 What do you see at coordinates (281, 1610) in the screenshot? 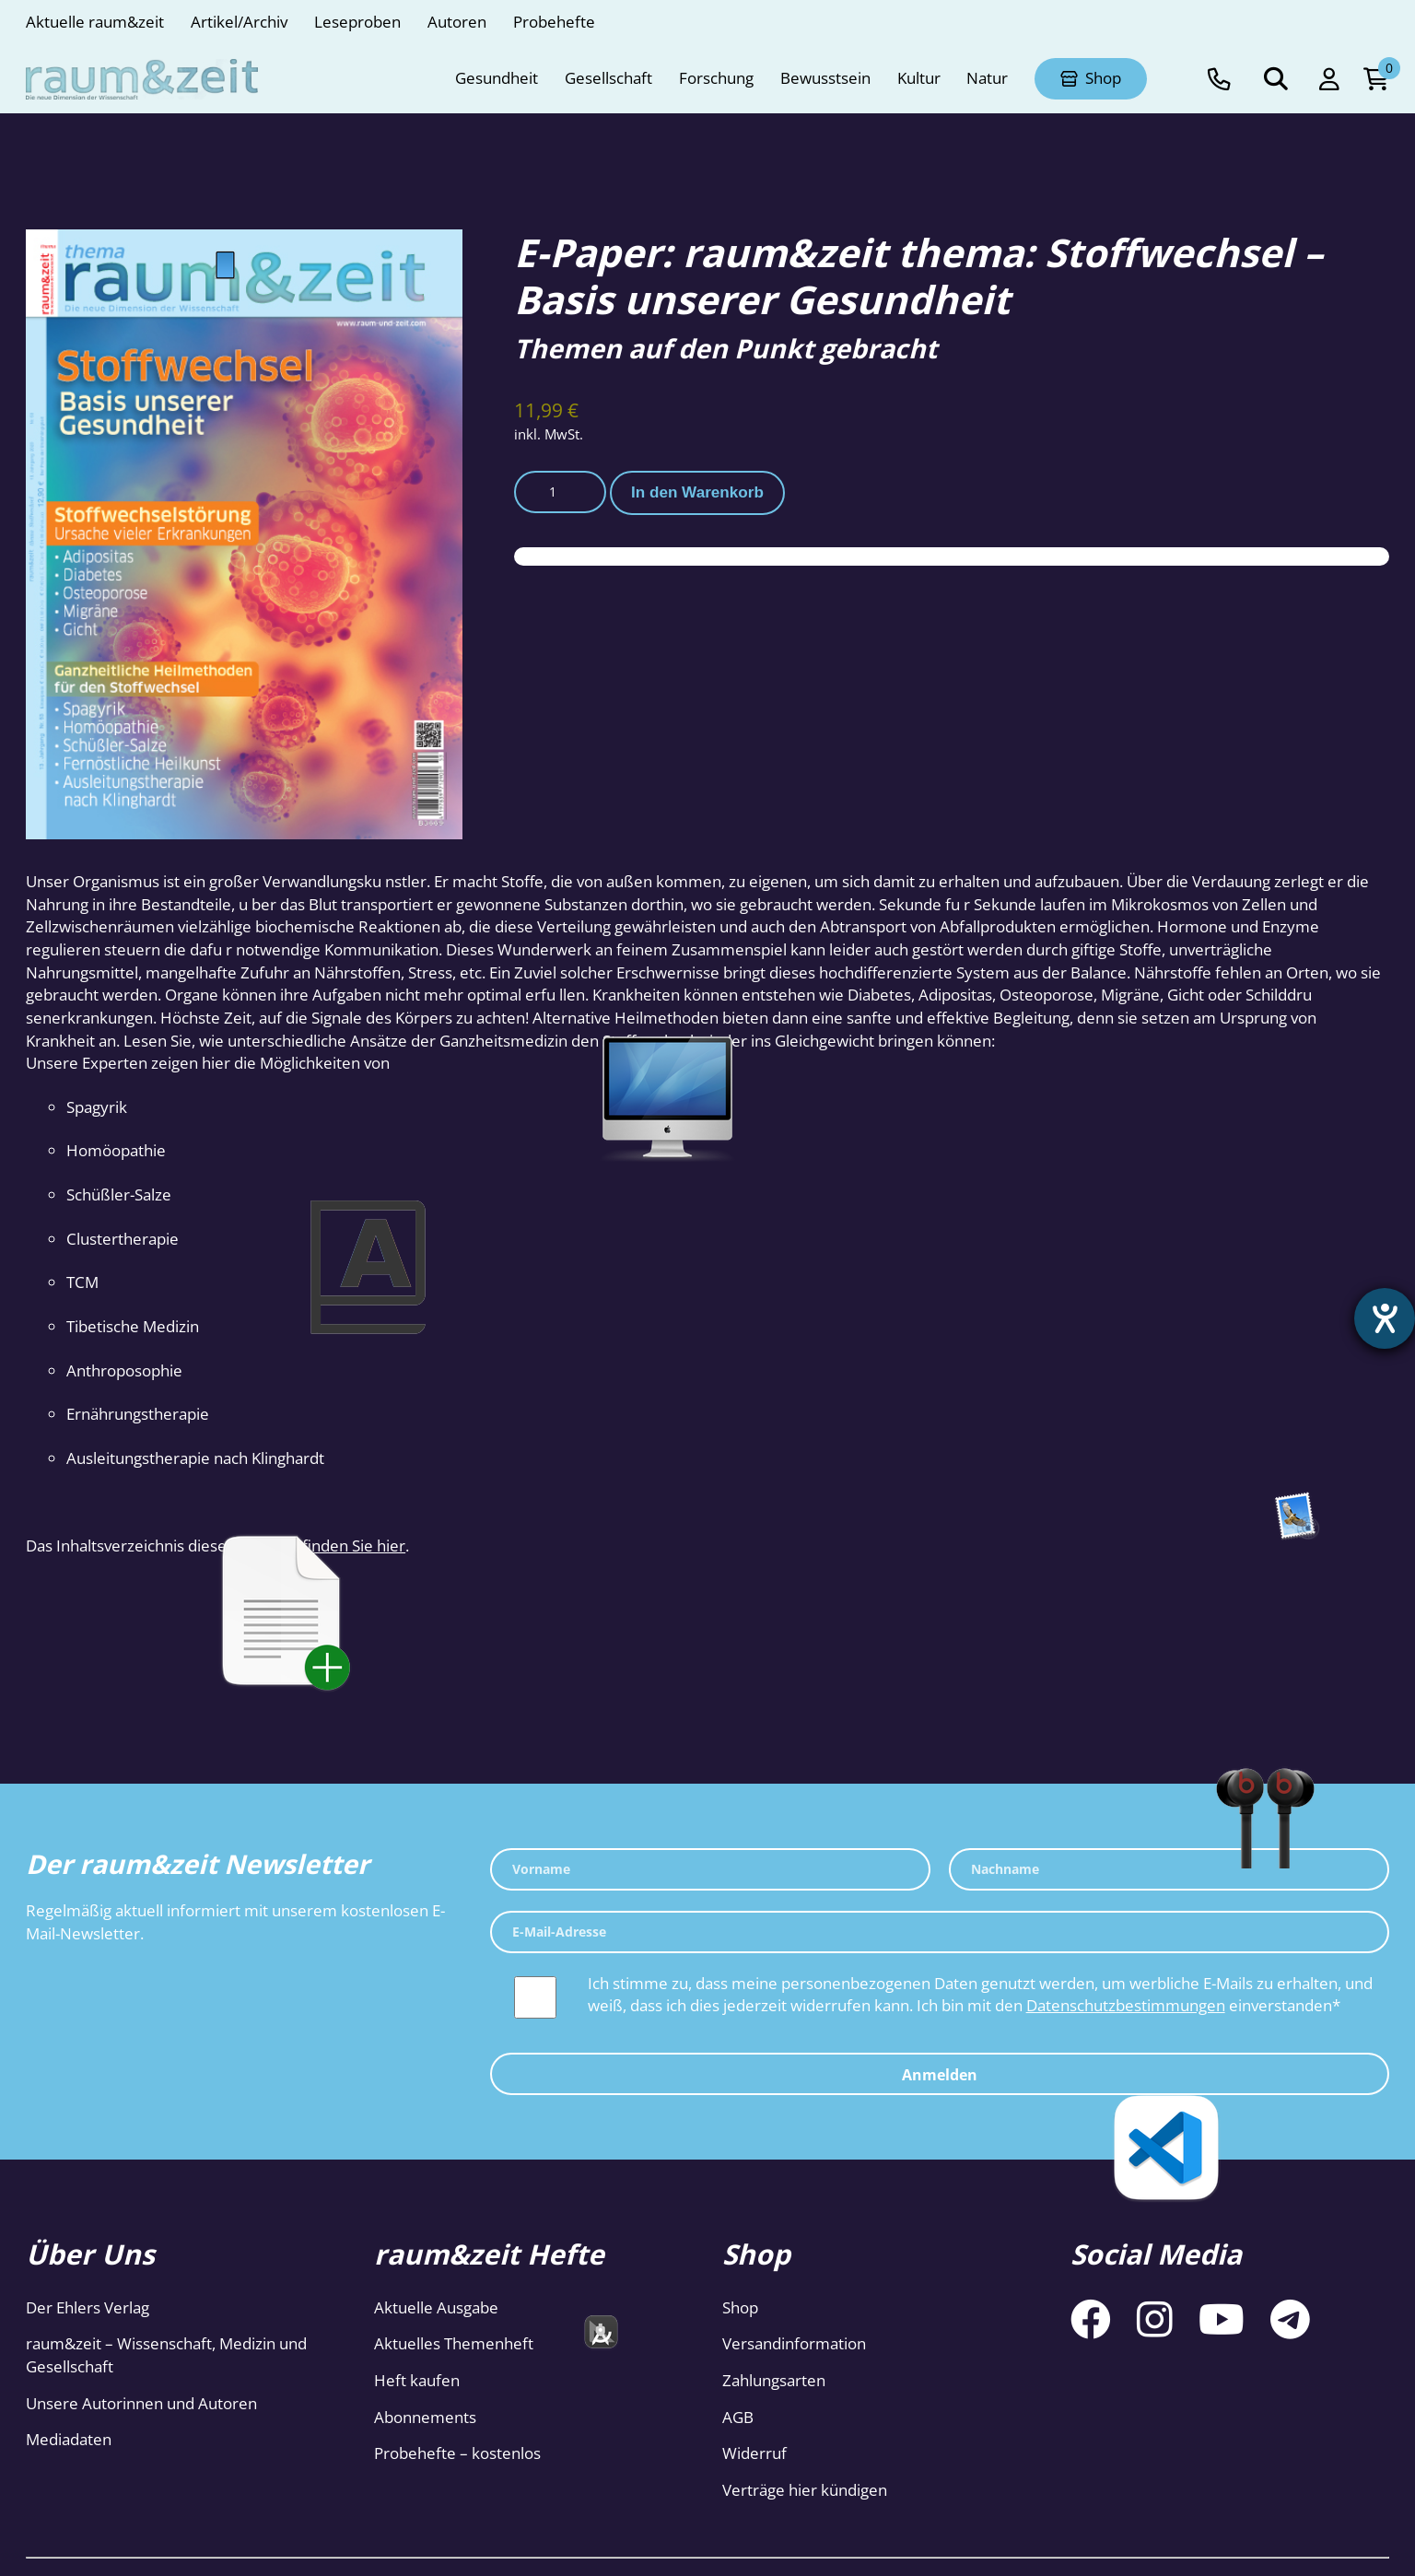
I see `create a new document` at bounding box center [281, 1610].